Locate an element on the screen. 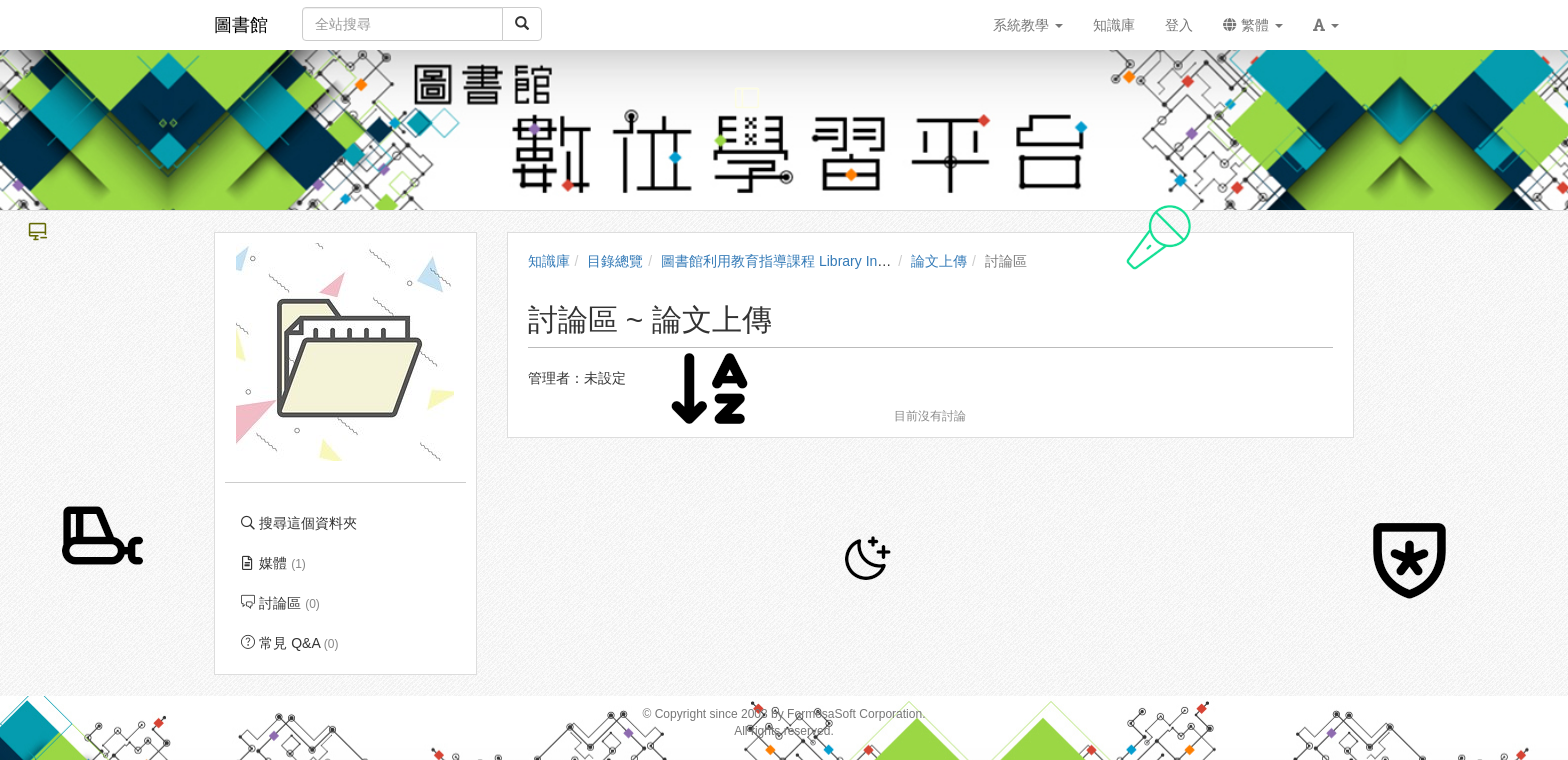 The width and height of the screenshot is (1568, 760). toggle the sidebar panel is located at coordinates (747, 98).